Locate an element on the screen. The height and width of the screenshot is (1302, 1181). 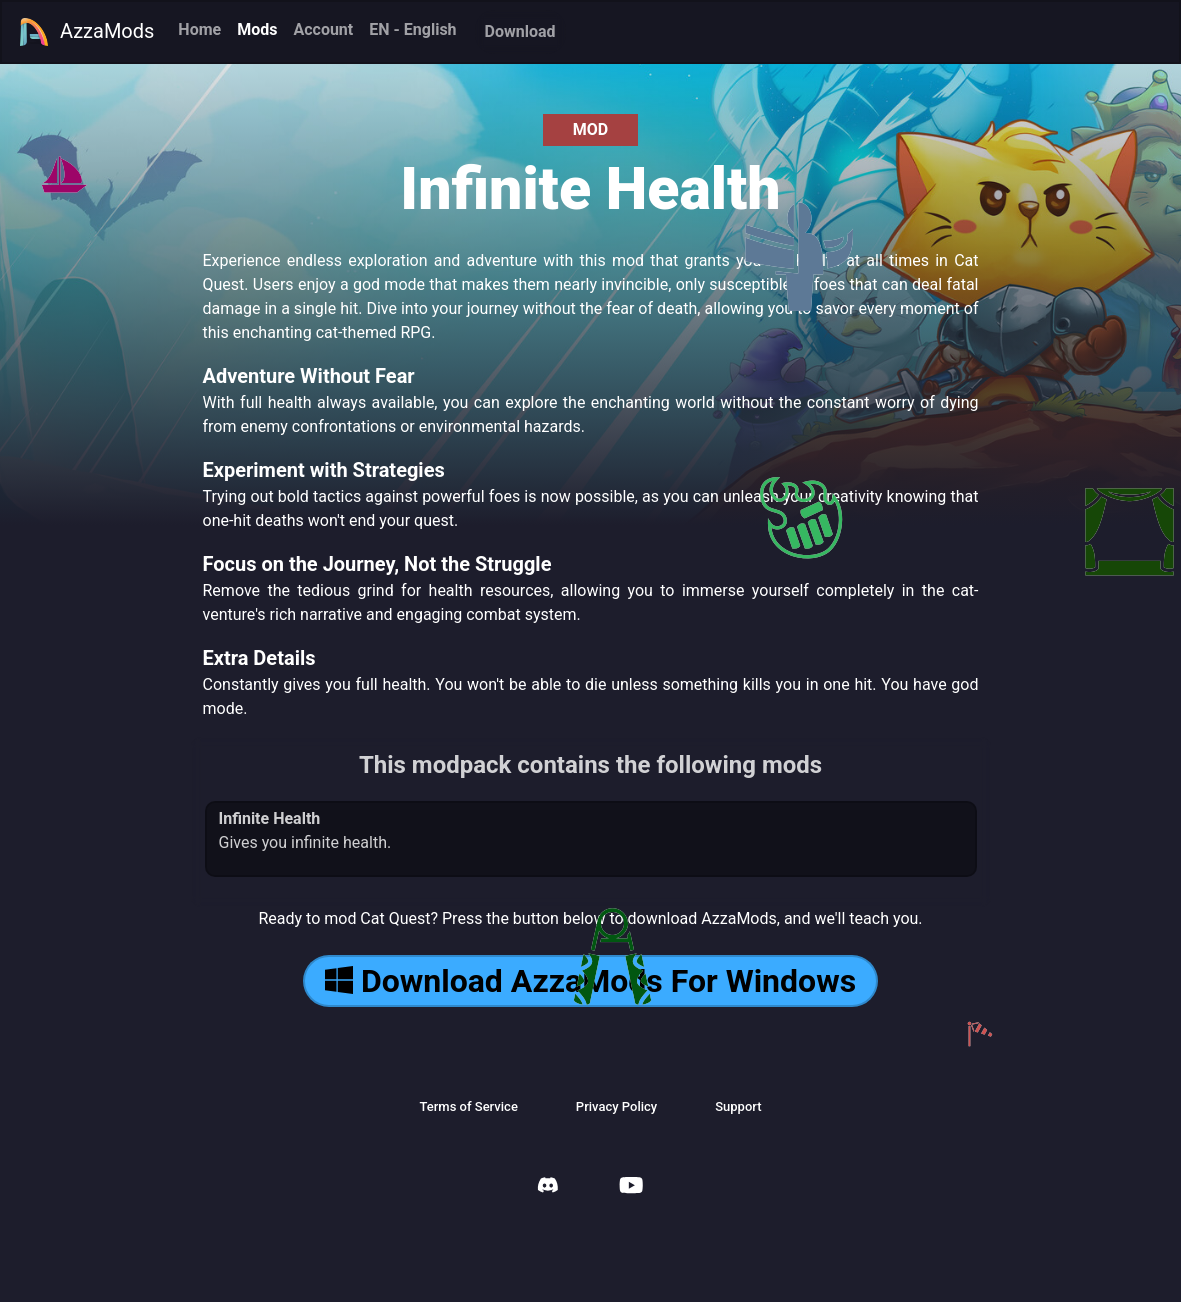
access theater or entertainment content is located at coordinates (1129, 532).